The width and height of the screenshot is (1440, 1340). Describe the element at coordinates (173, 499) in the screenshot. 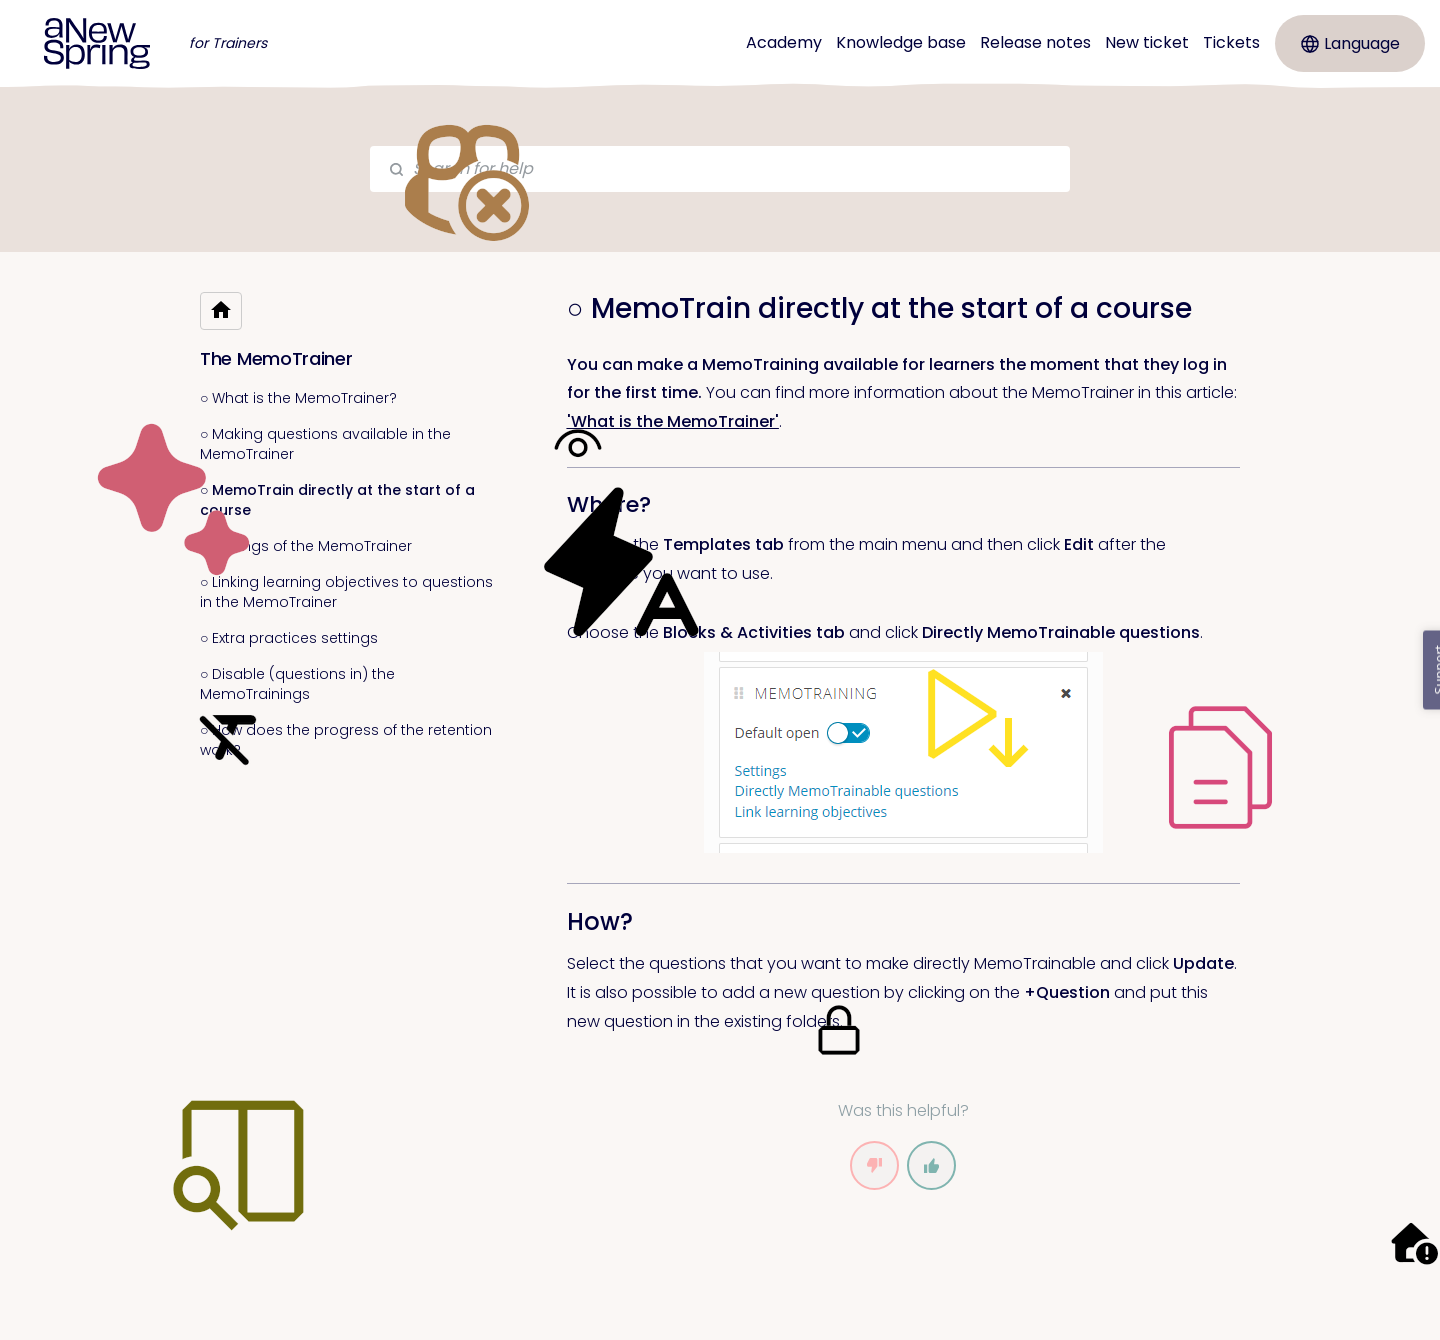

I see `indicates AI-generated or enhanced content` at that location.